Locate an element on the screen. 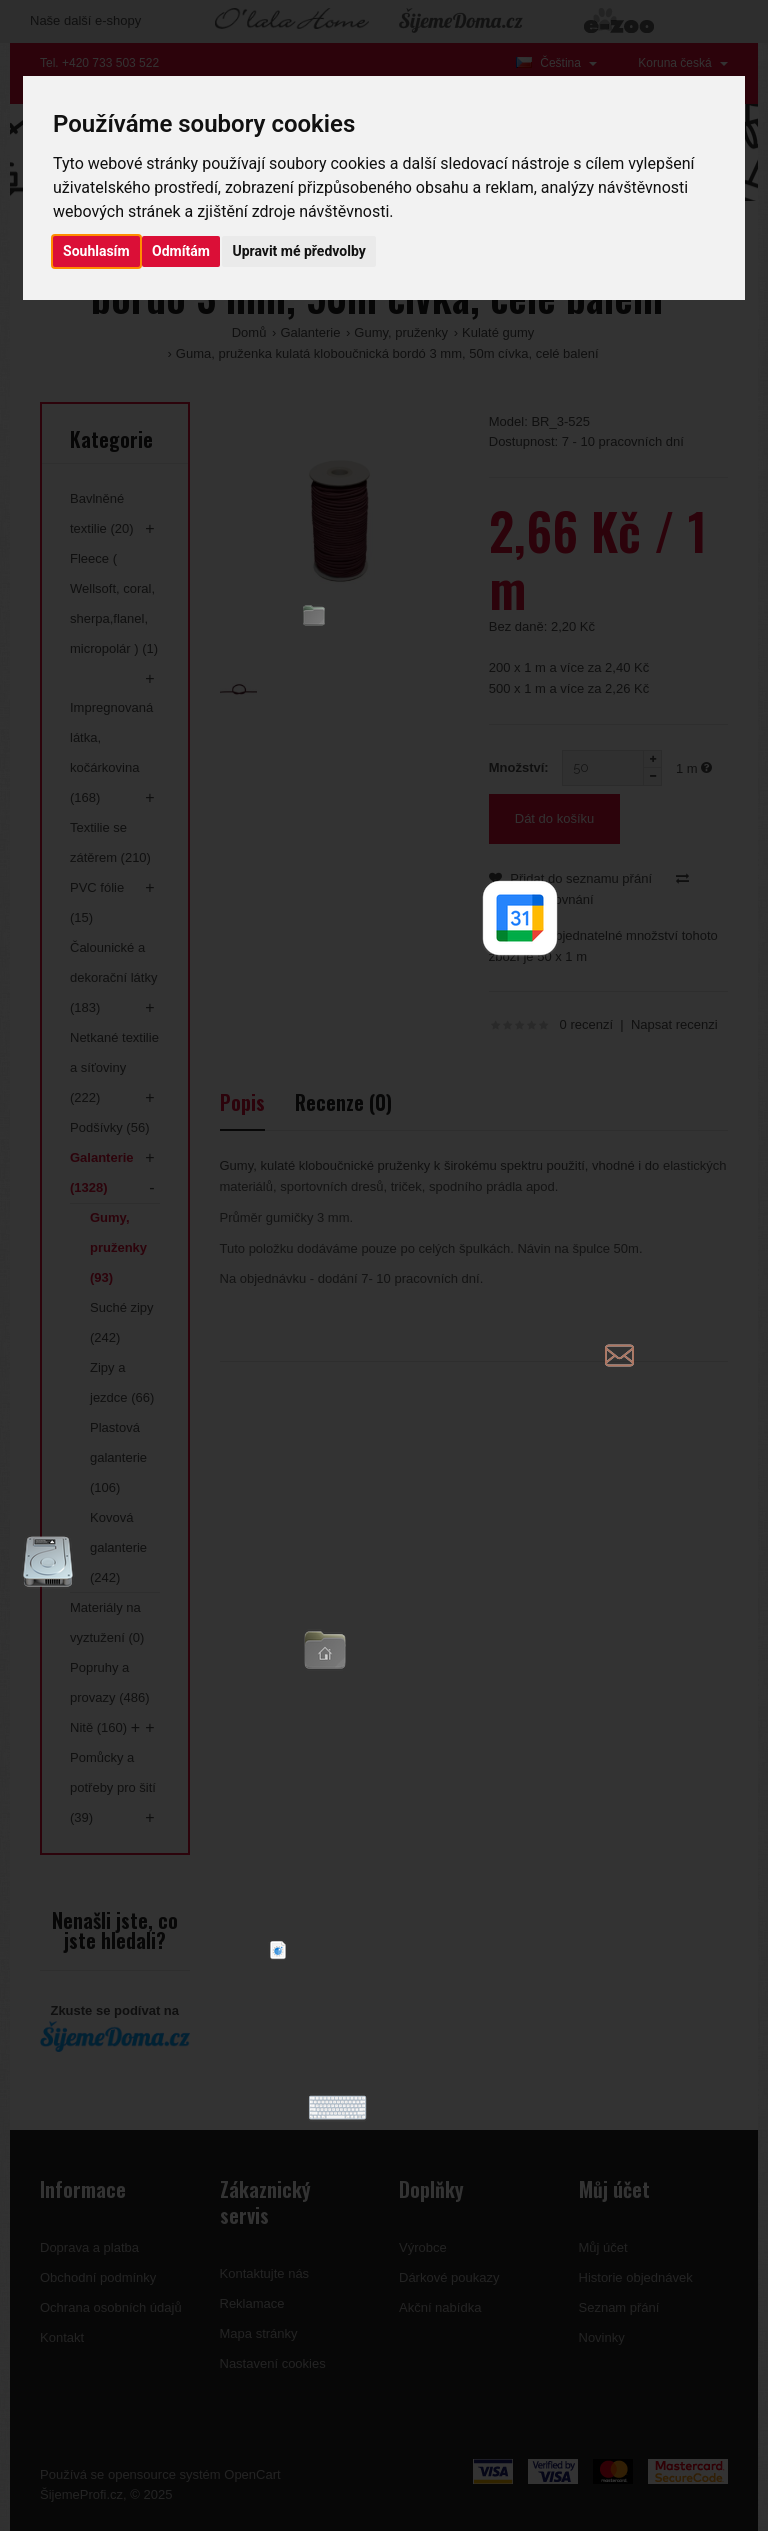  open email application is located at coordinates (619, 1355).